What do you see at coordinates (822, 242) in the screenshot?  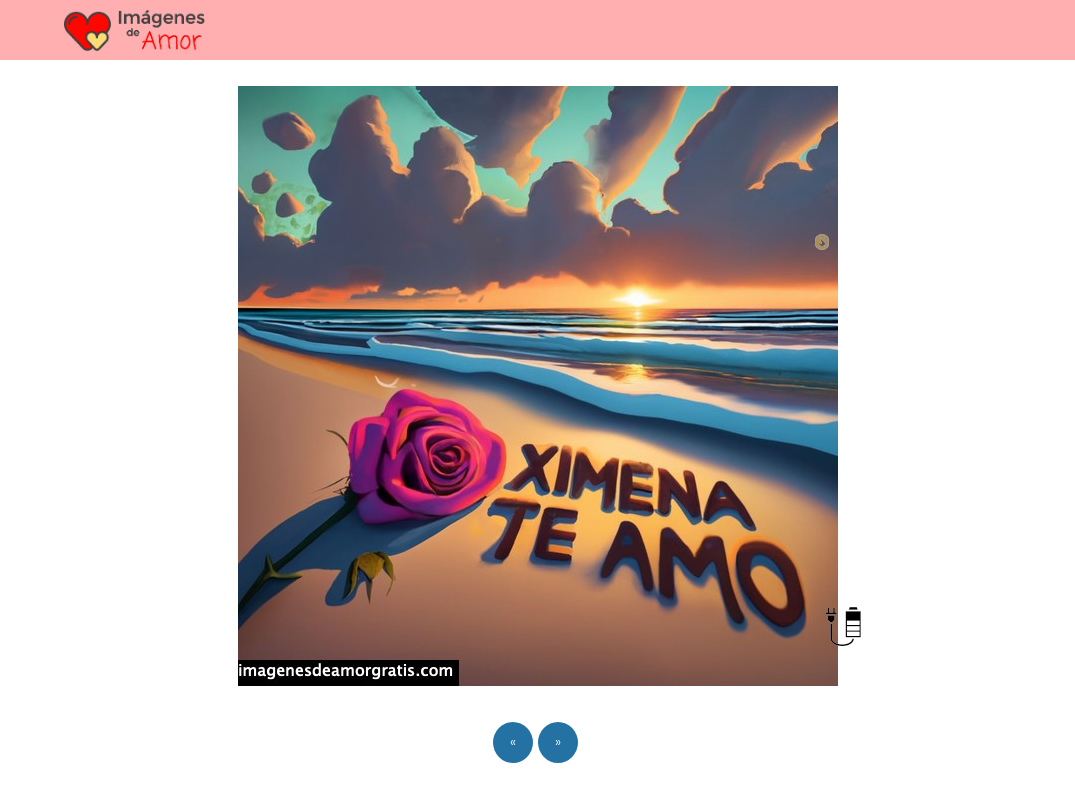 I see `equip or activate a fire-element gem` at bounding box center [822, 242].